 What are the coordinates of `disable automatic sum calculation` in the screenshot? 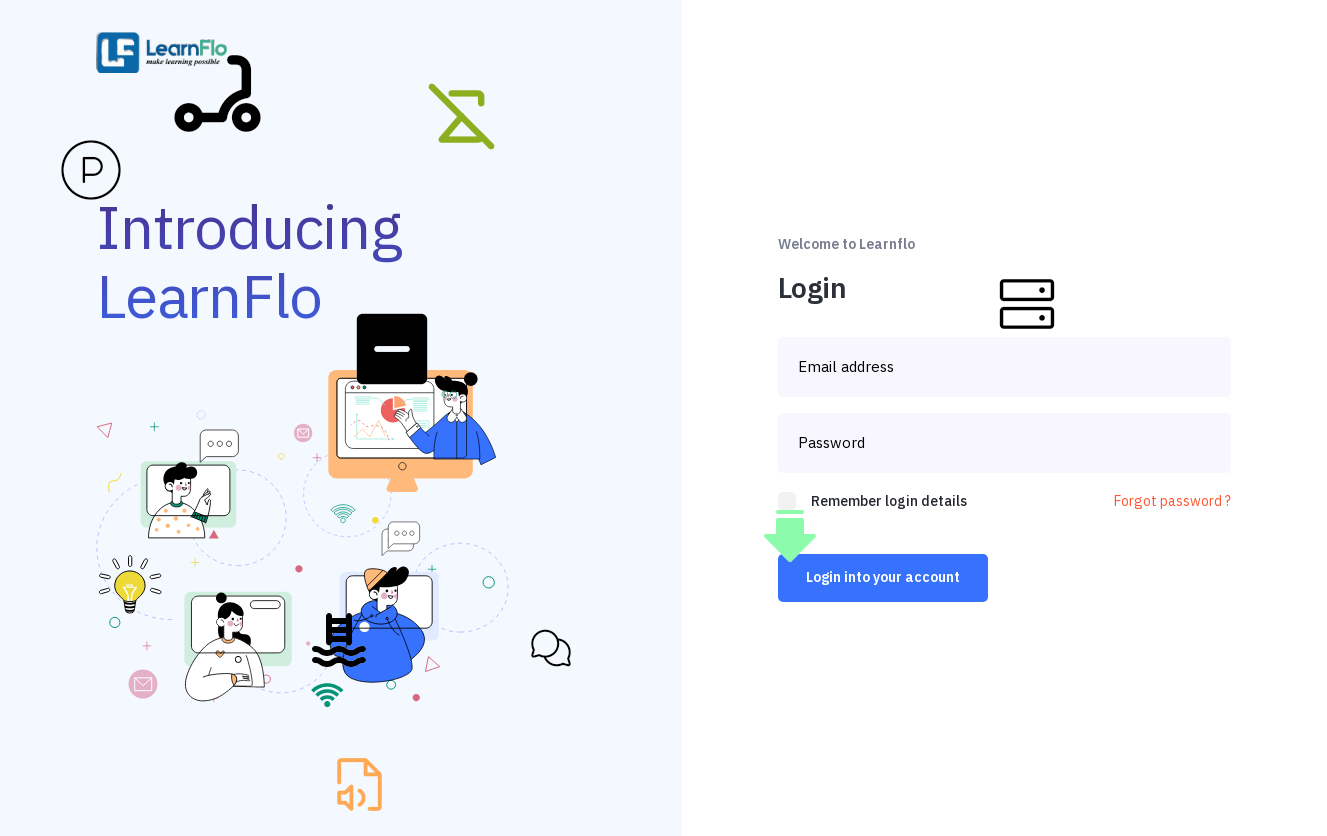 It's located at (461, 116).